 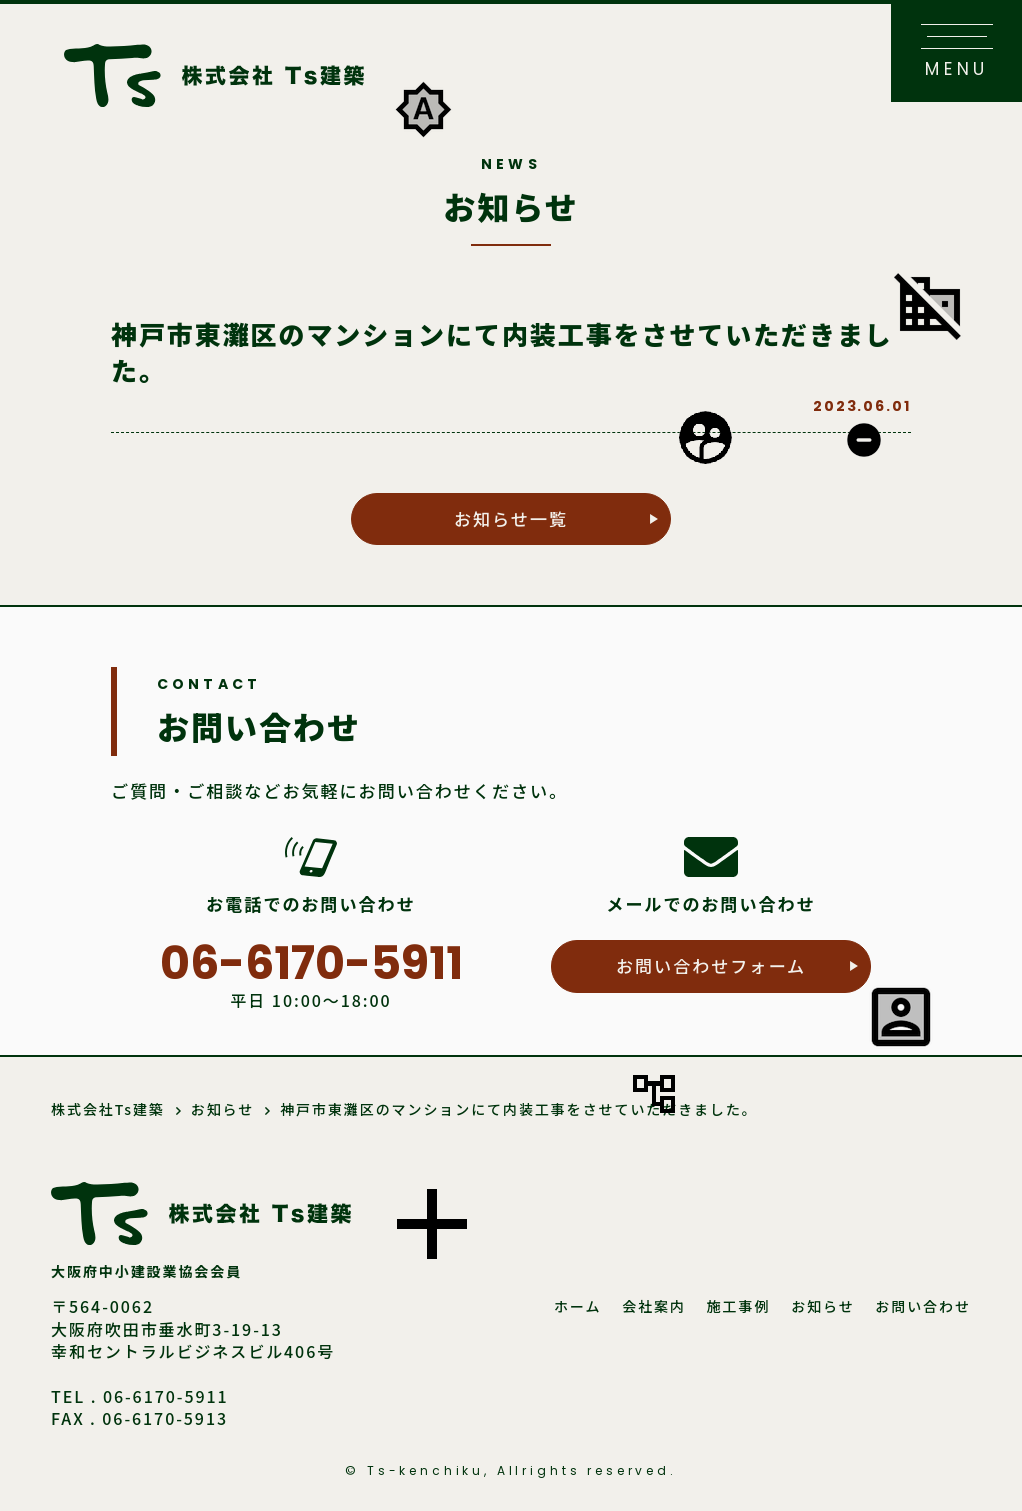 I want to click on view organizational hierarchy or structure, so click(x=654, y=1094).